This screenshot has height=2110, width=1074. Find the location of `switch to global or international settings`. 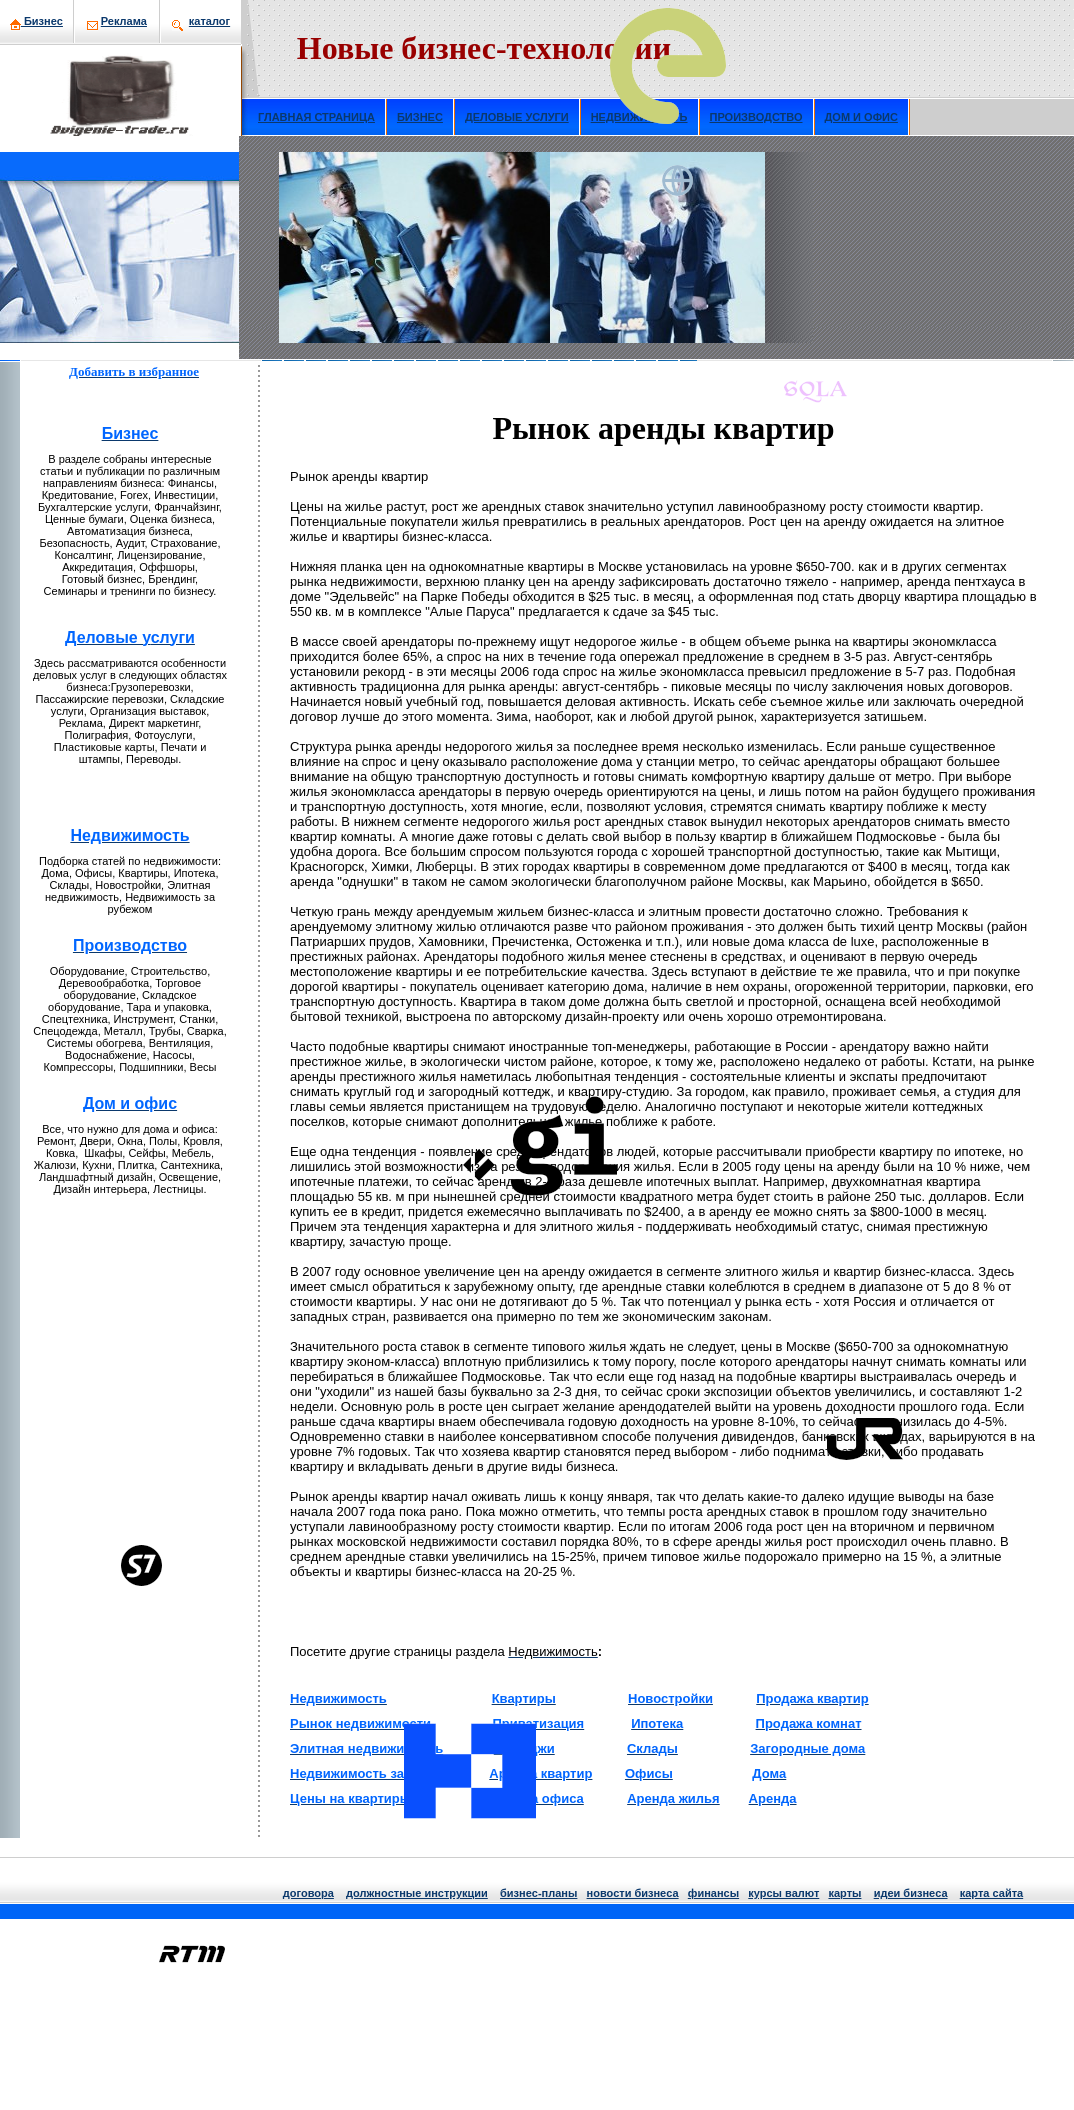

switch to global or international settings is located at coordinates (677, 180).